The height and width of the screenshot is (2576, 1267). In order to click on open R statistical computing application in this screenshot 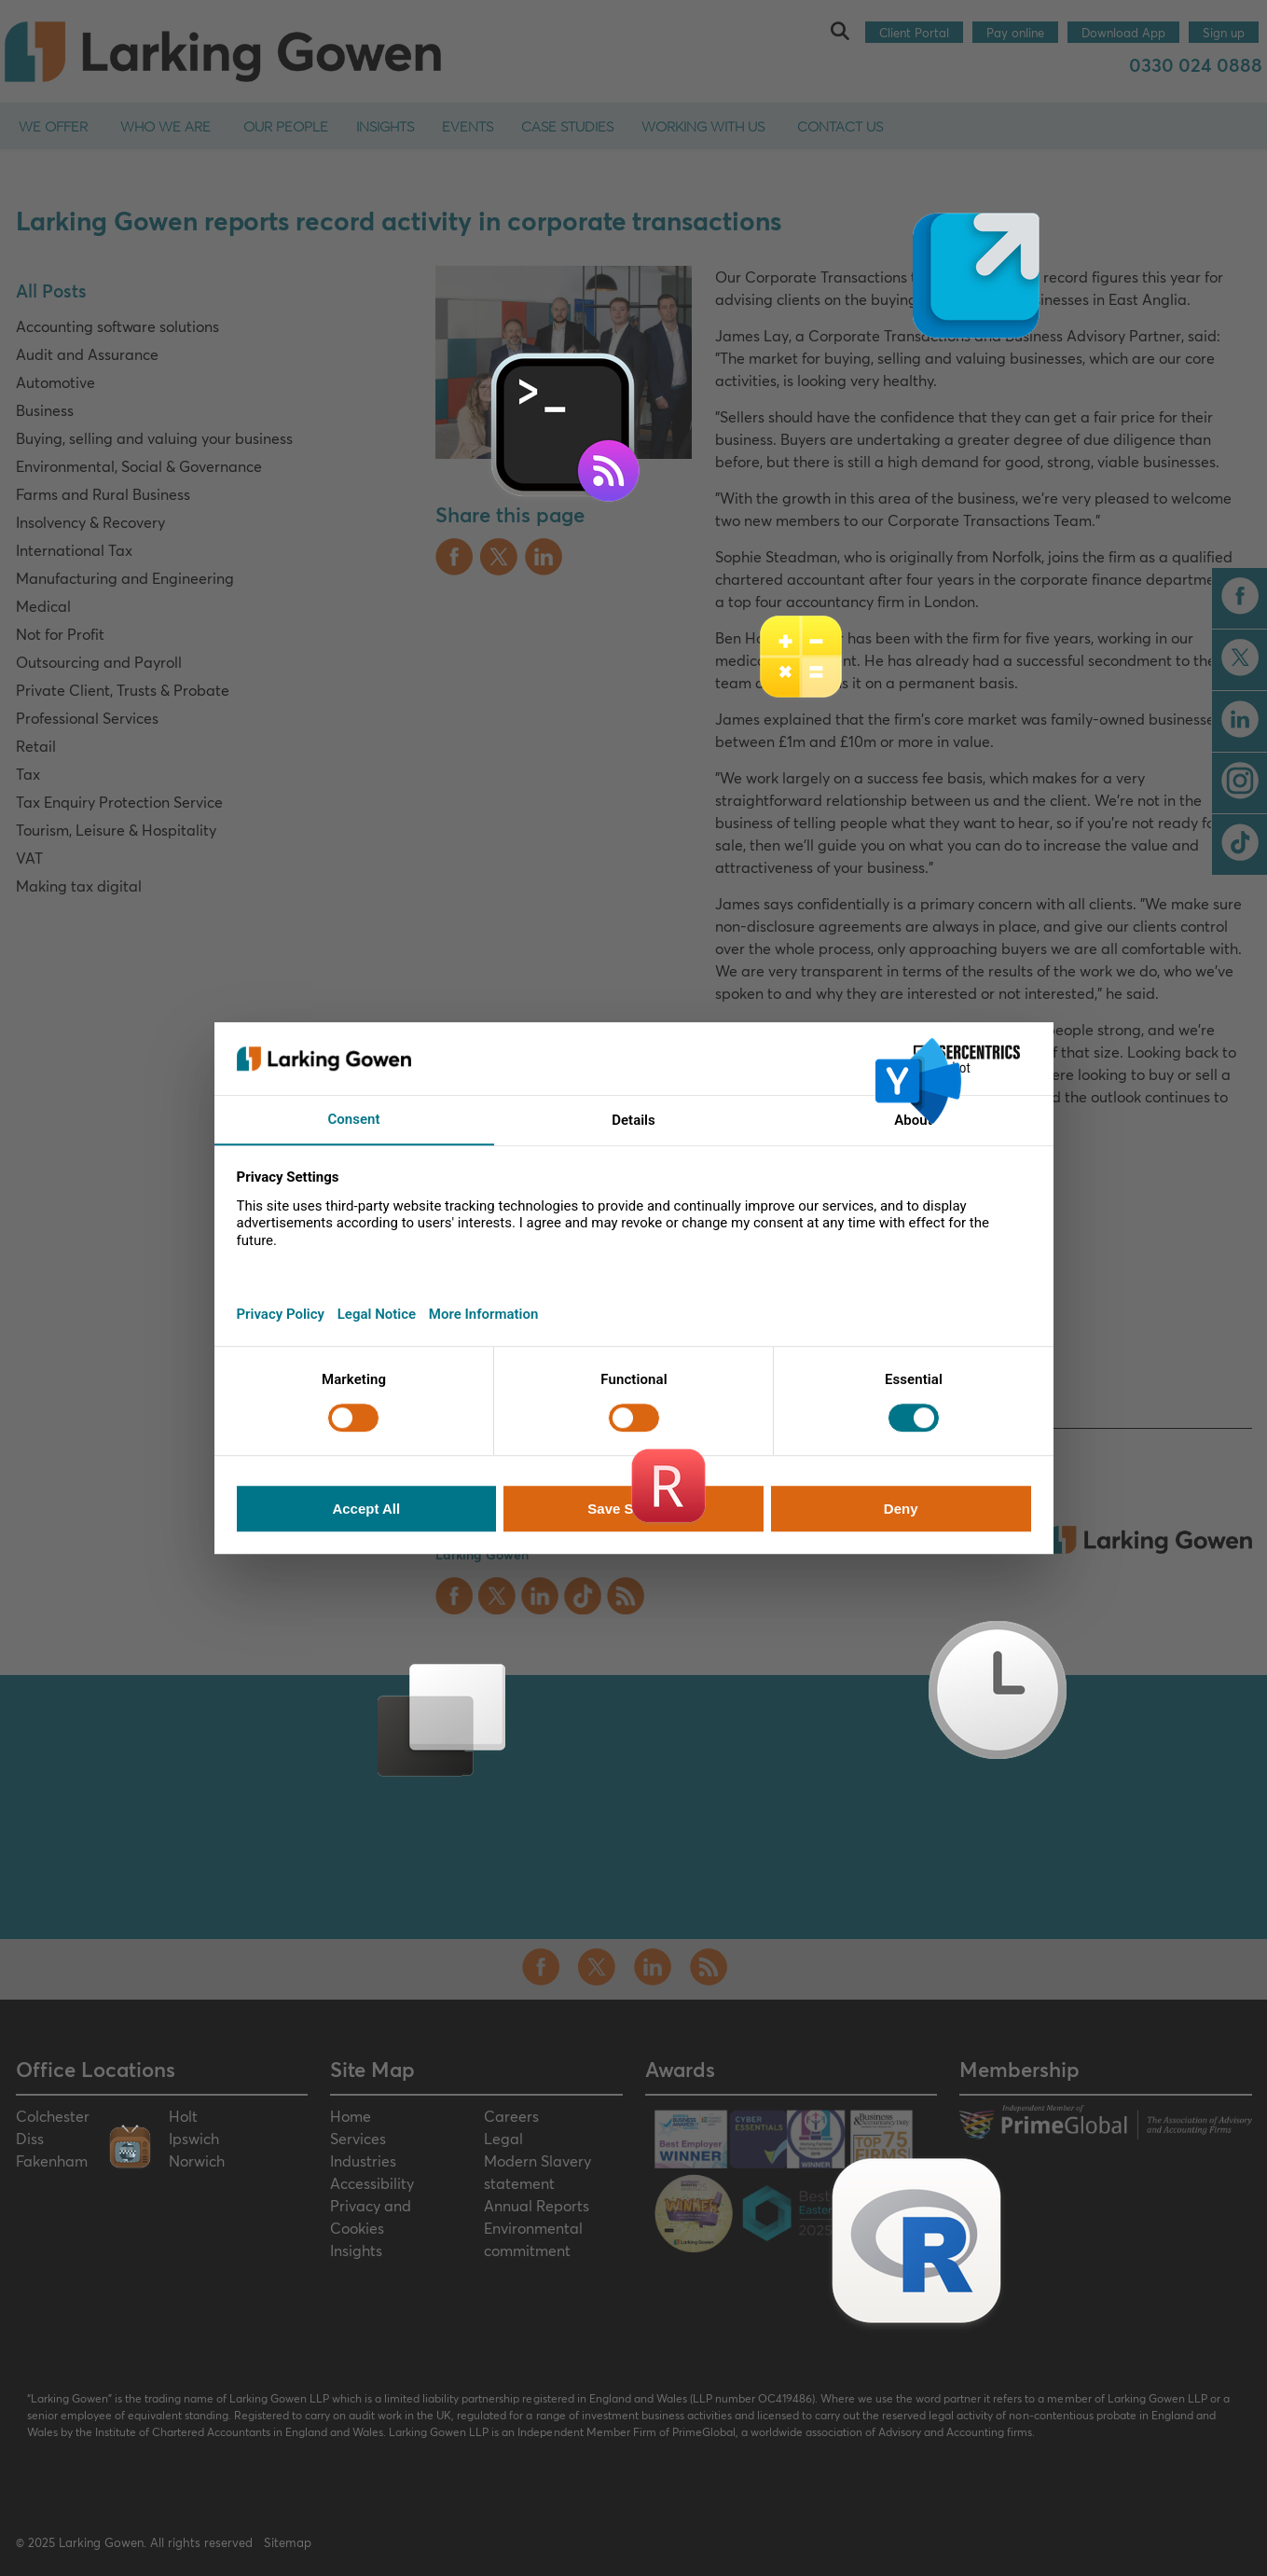, I will do `click(914, 2240)`.